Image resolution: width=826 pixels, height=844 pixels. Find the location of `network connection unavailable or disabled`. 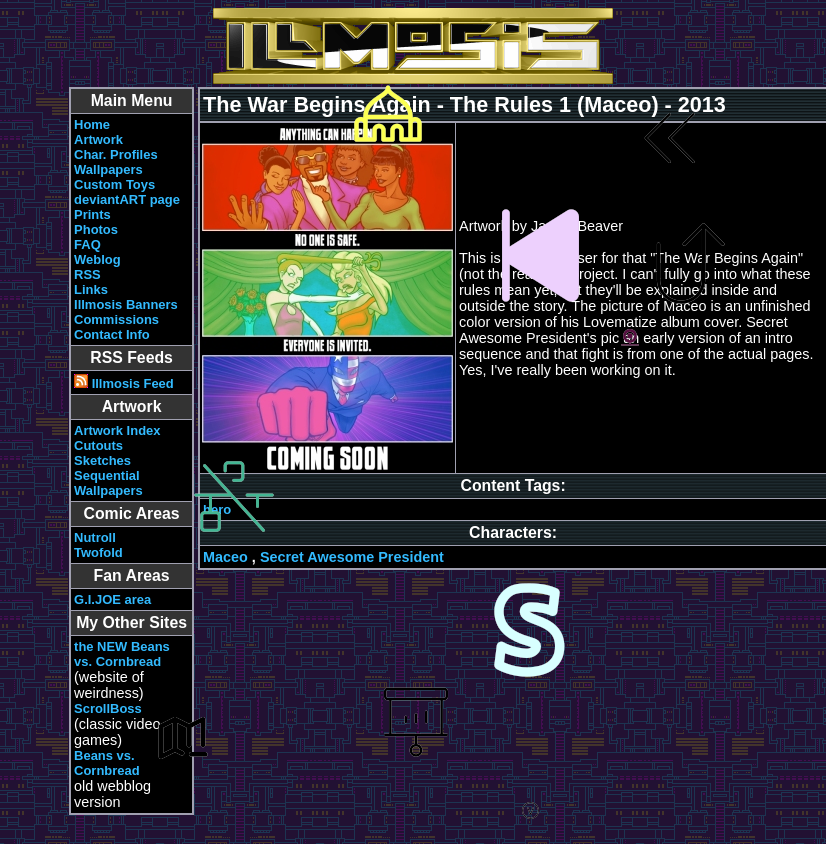

network connection unavailable or disabled is located at coordinates (234, 498).